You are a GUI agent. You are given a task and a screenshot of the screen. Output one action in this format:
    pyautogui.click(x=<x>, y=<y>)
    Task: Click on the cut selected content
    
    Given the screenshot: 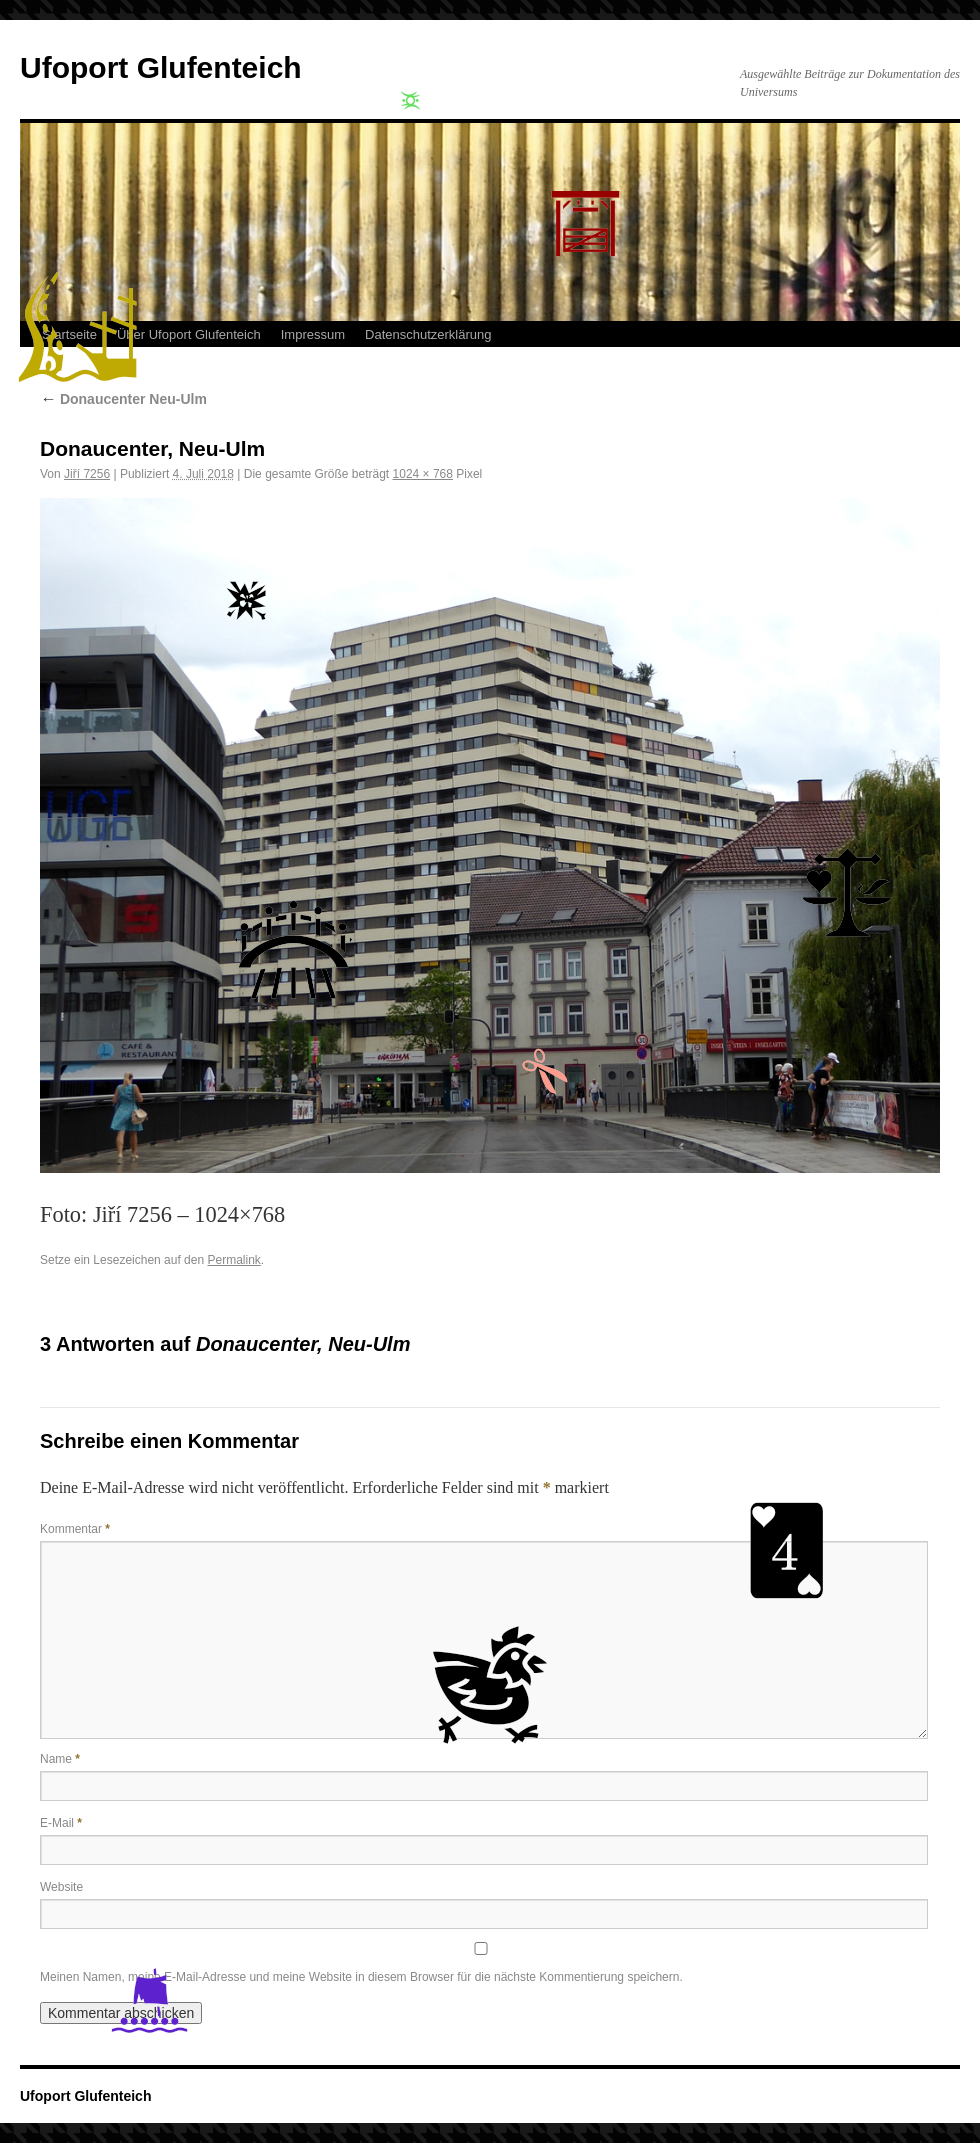 What is the action you would take?
    pyautogui.click(x=545, y=1071)
    